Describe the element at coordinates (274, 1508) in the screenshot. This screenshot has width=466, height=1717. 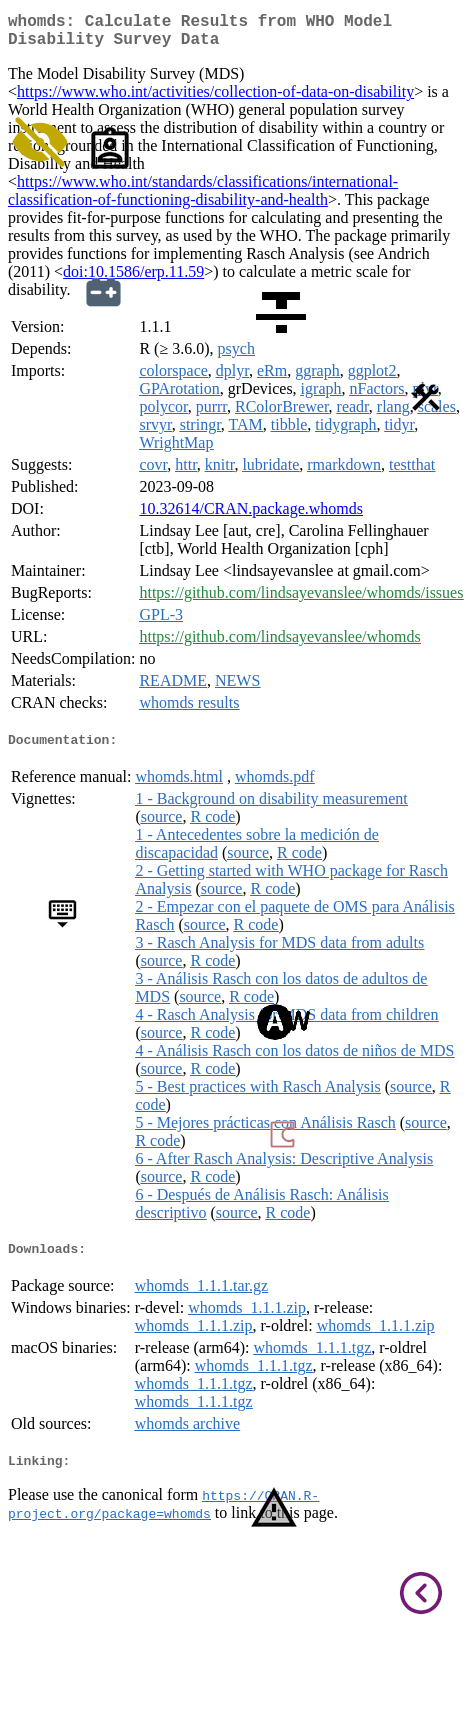
I see `indicates a warning or potential issue` at that location.